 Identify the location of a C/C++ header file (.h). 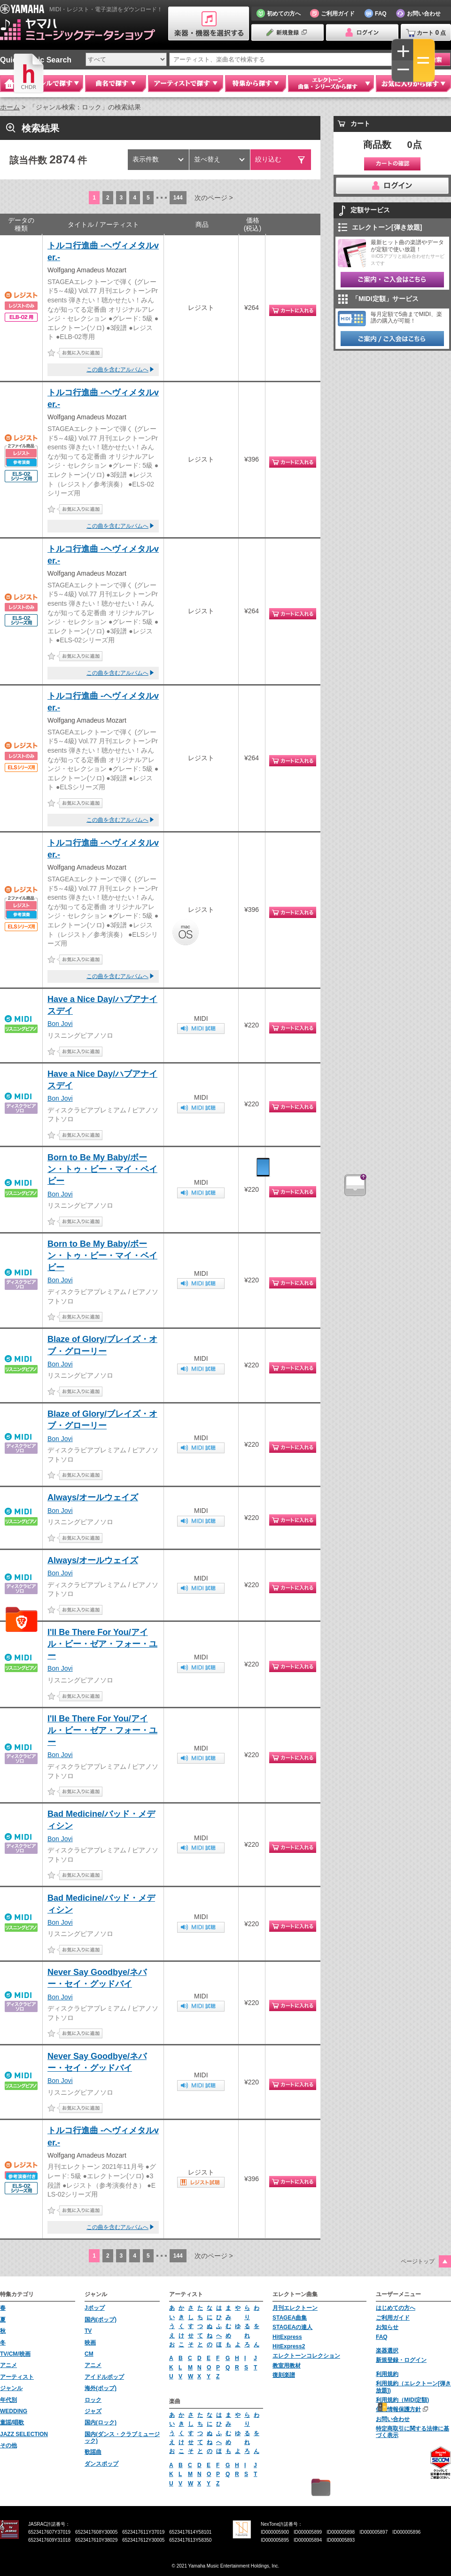
(29, 74).